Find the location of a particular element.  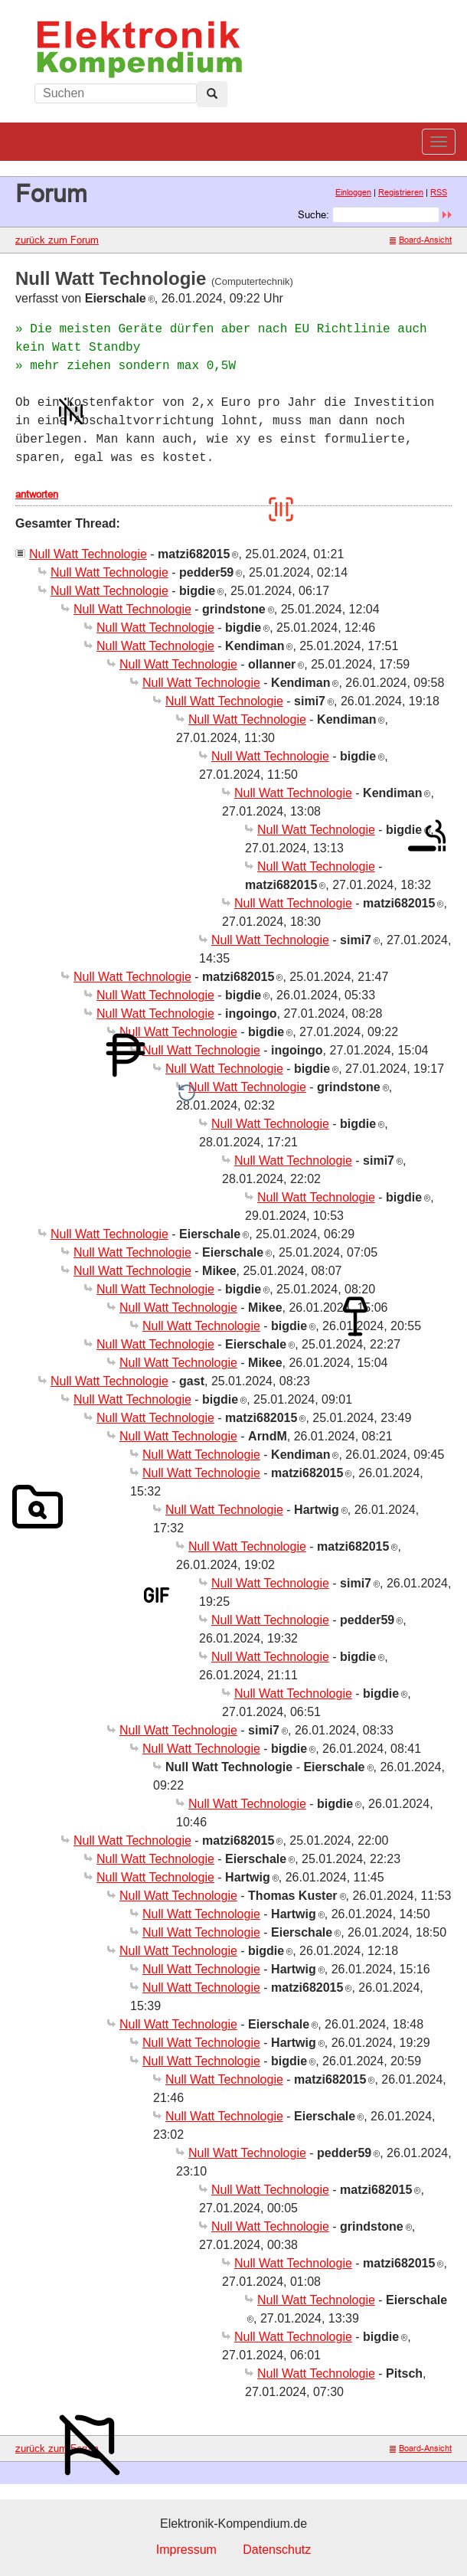

scan a barcode is located at coordinates (281, 509).